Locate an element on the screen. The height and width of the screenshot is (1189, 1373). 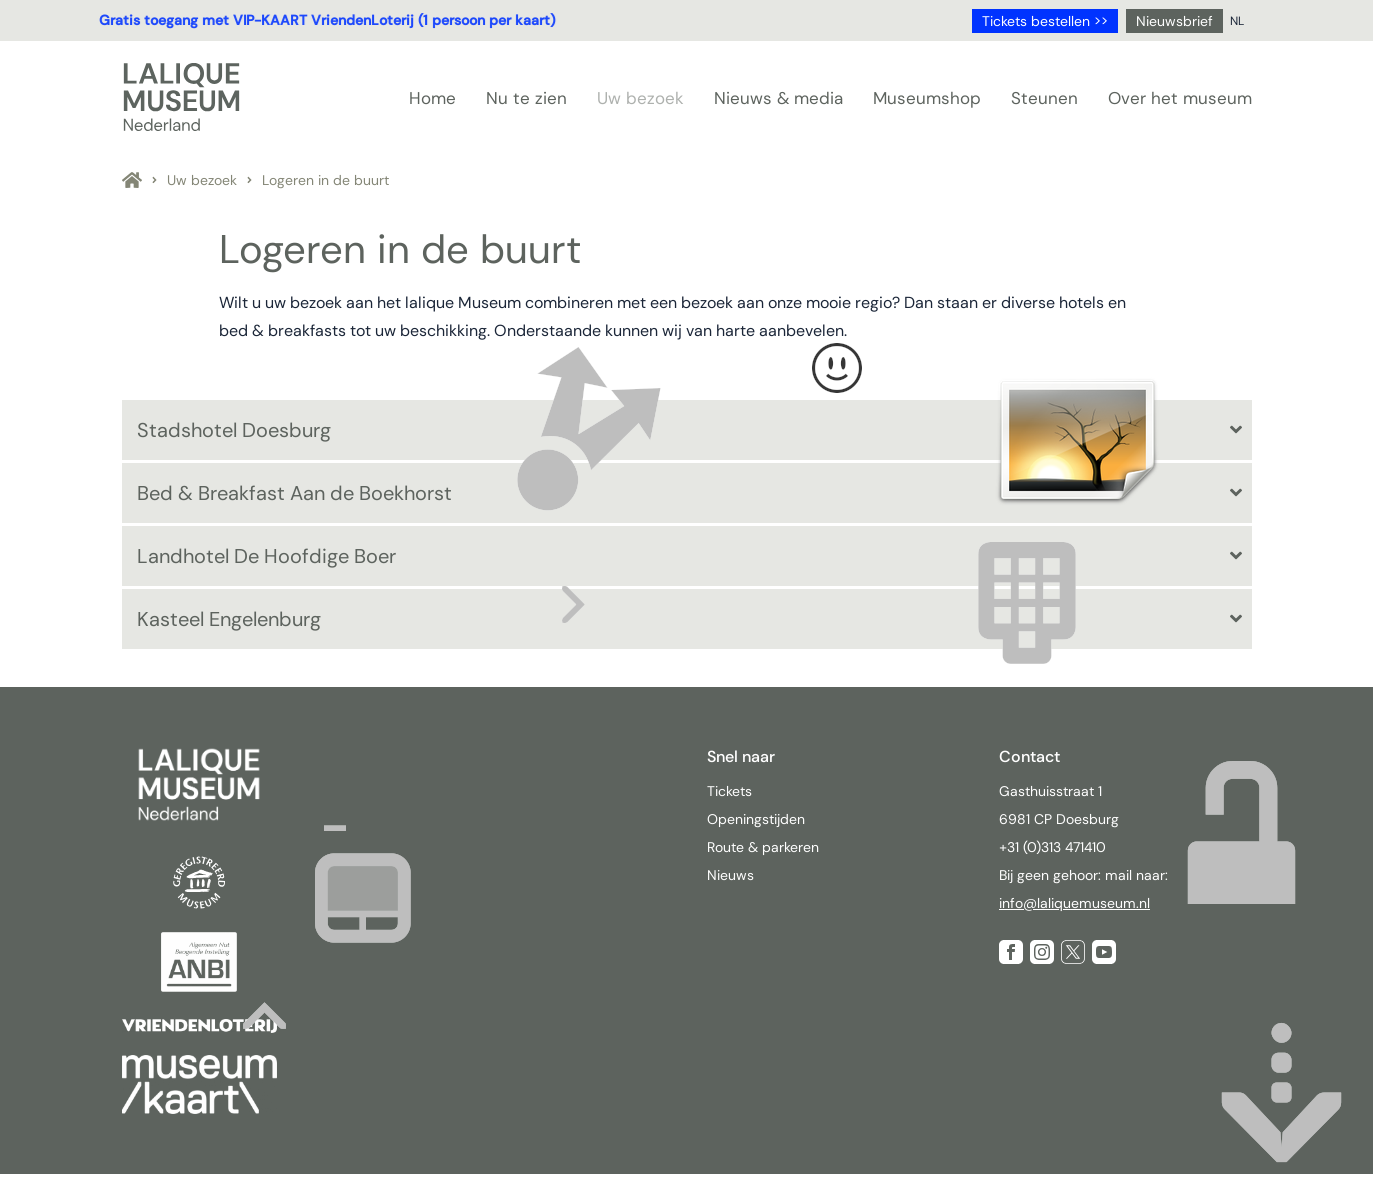
open downloads folder is located at coordinates (1281, 1092).